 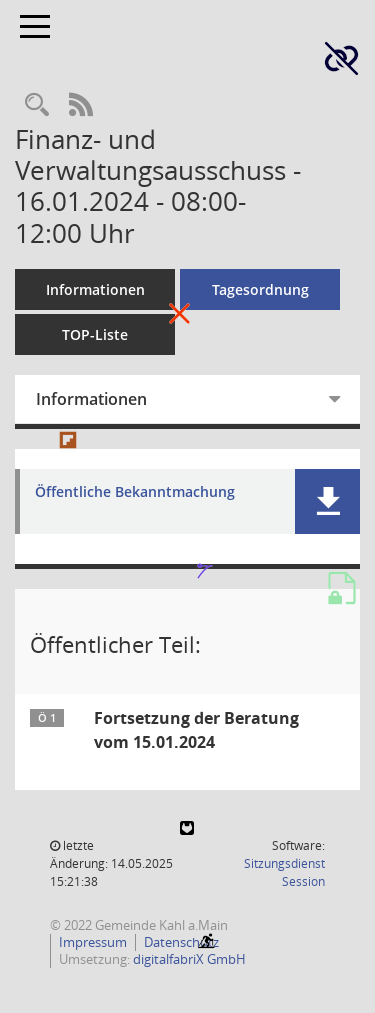 I want to click on access cross-country skiing trails or activities, so click(x=206, y=940).